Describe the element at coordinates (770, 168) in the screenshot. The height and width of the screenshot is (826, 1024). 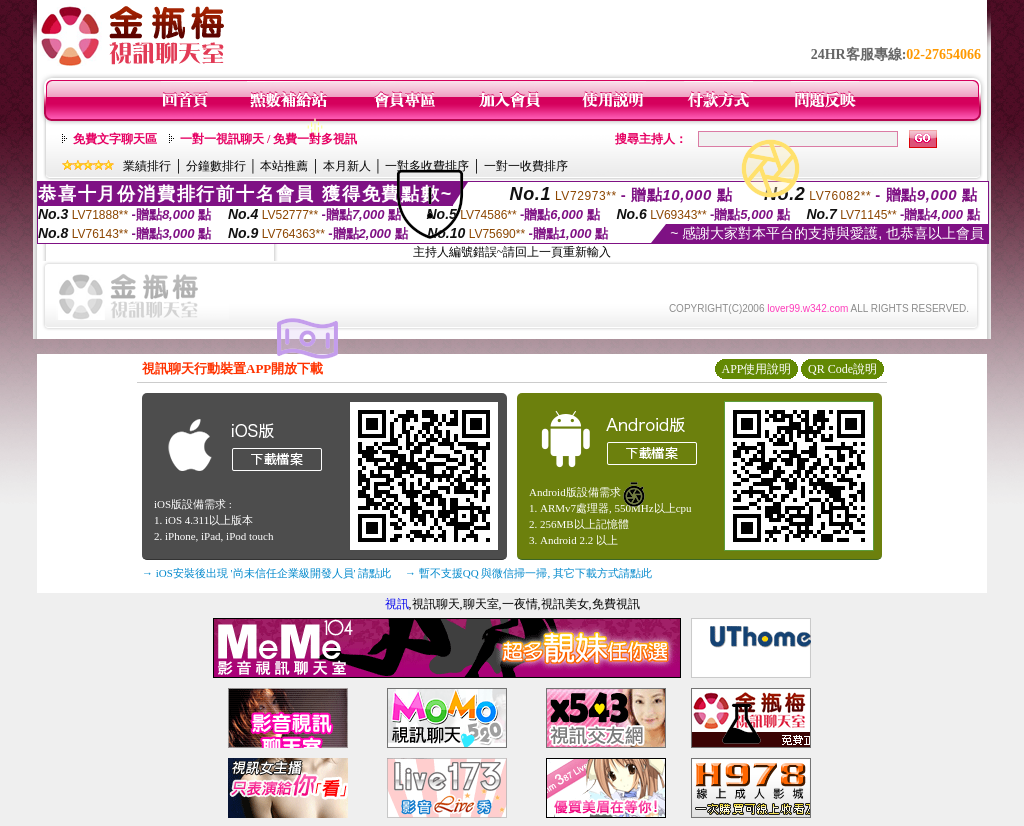
I see `adjust camera aperture settings` at that location.